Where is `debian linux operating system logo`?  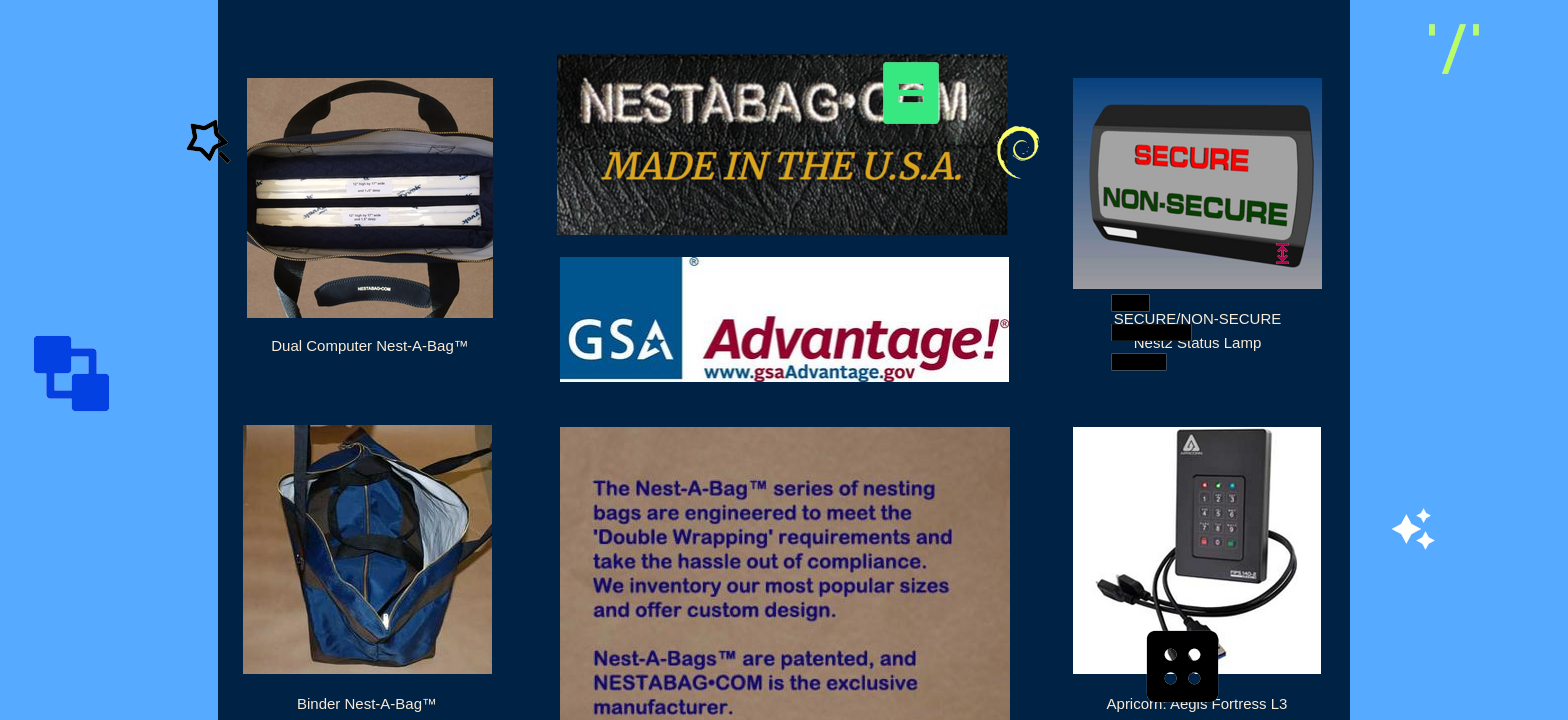 debian linux operating system logo is located at coordinates (1018, 152).